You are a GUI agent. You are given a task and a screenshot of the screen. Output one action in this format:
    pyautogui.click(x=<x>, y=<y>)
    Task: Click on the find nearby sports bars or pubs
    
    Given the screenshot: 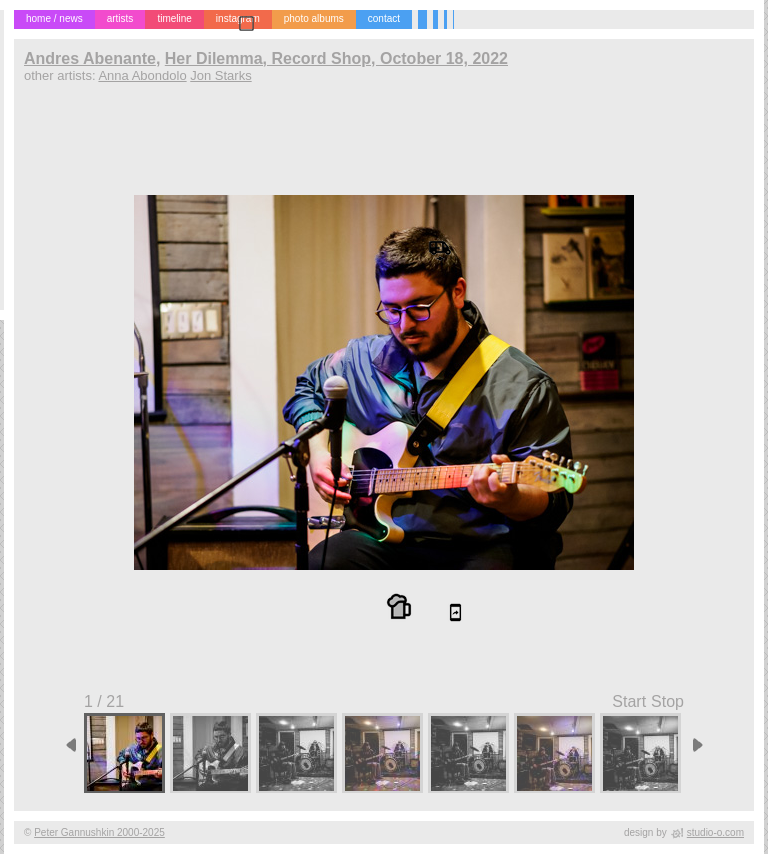 What is the action you would take?
    pyautogui.click(x=399, y=607)
    